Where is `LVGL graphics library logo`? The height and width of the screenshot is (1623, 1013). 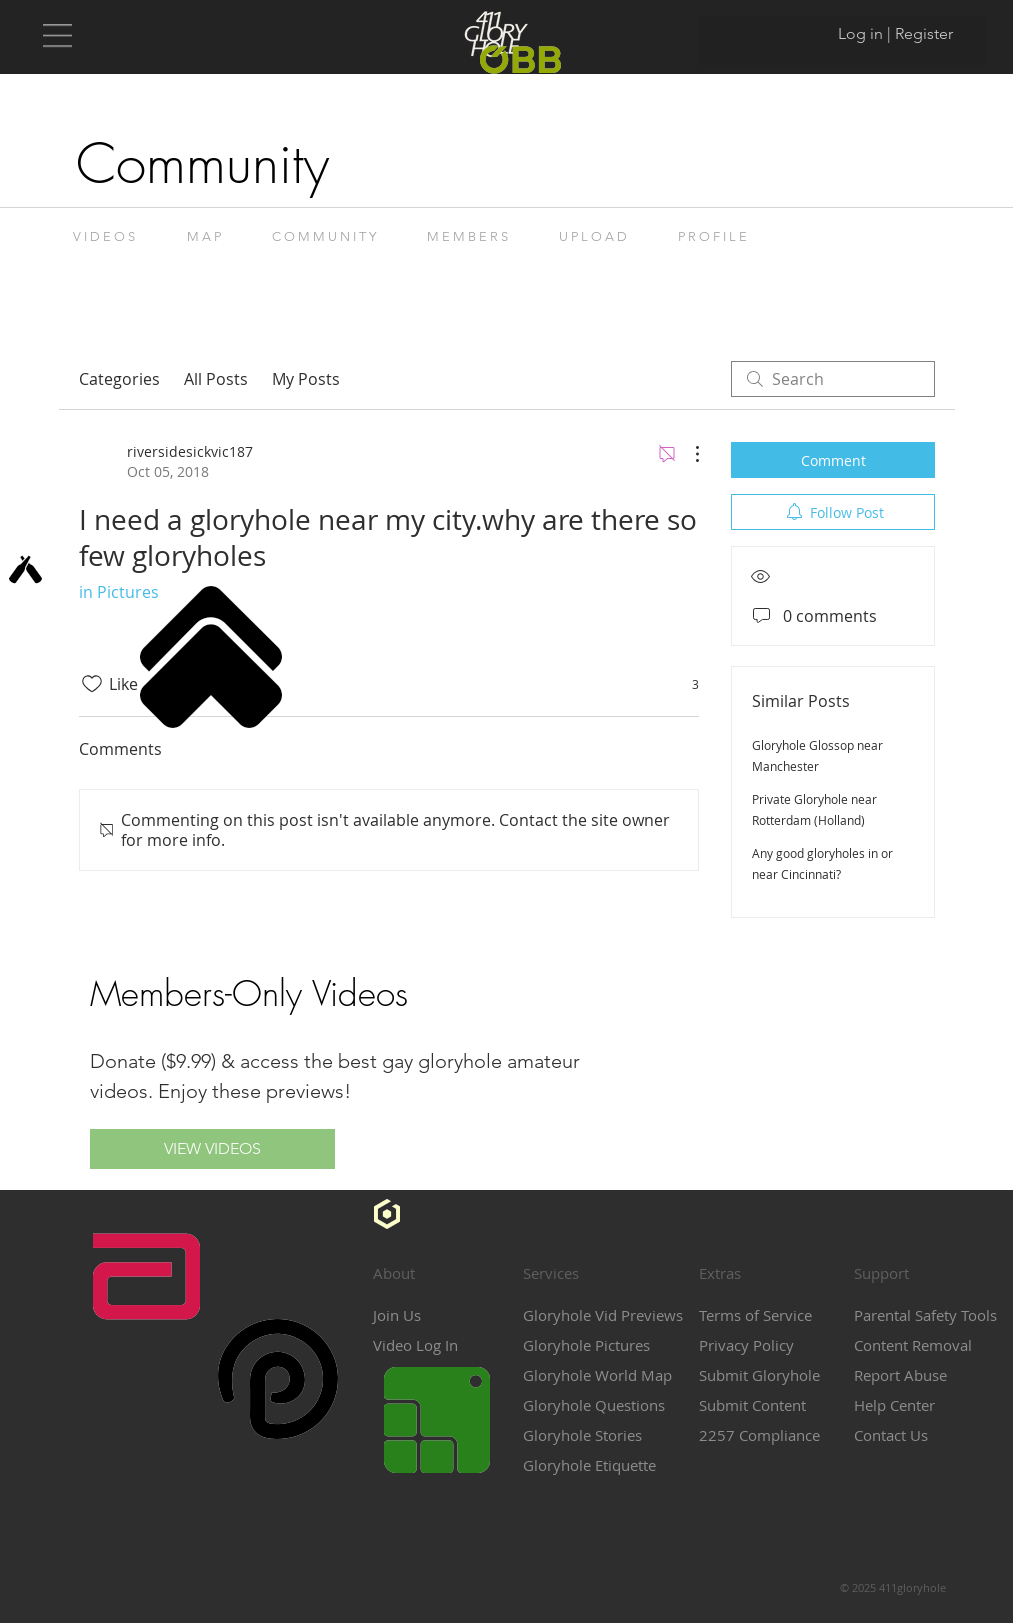 LVGL graphics library logo is located at coordinates (437, 1420).